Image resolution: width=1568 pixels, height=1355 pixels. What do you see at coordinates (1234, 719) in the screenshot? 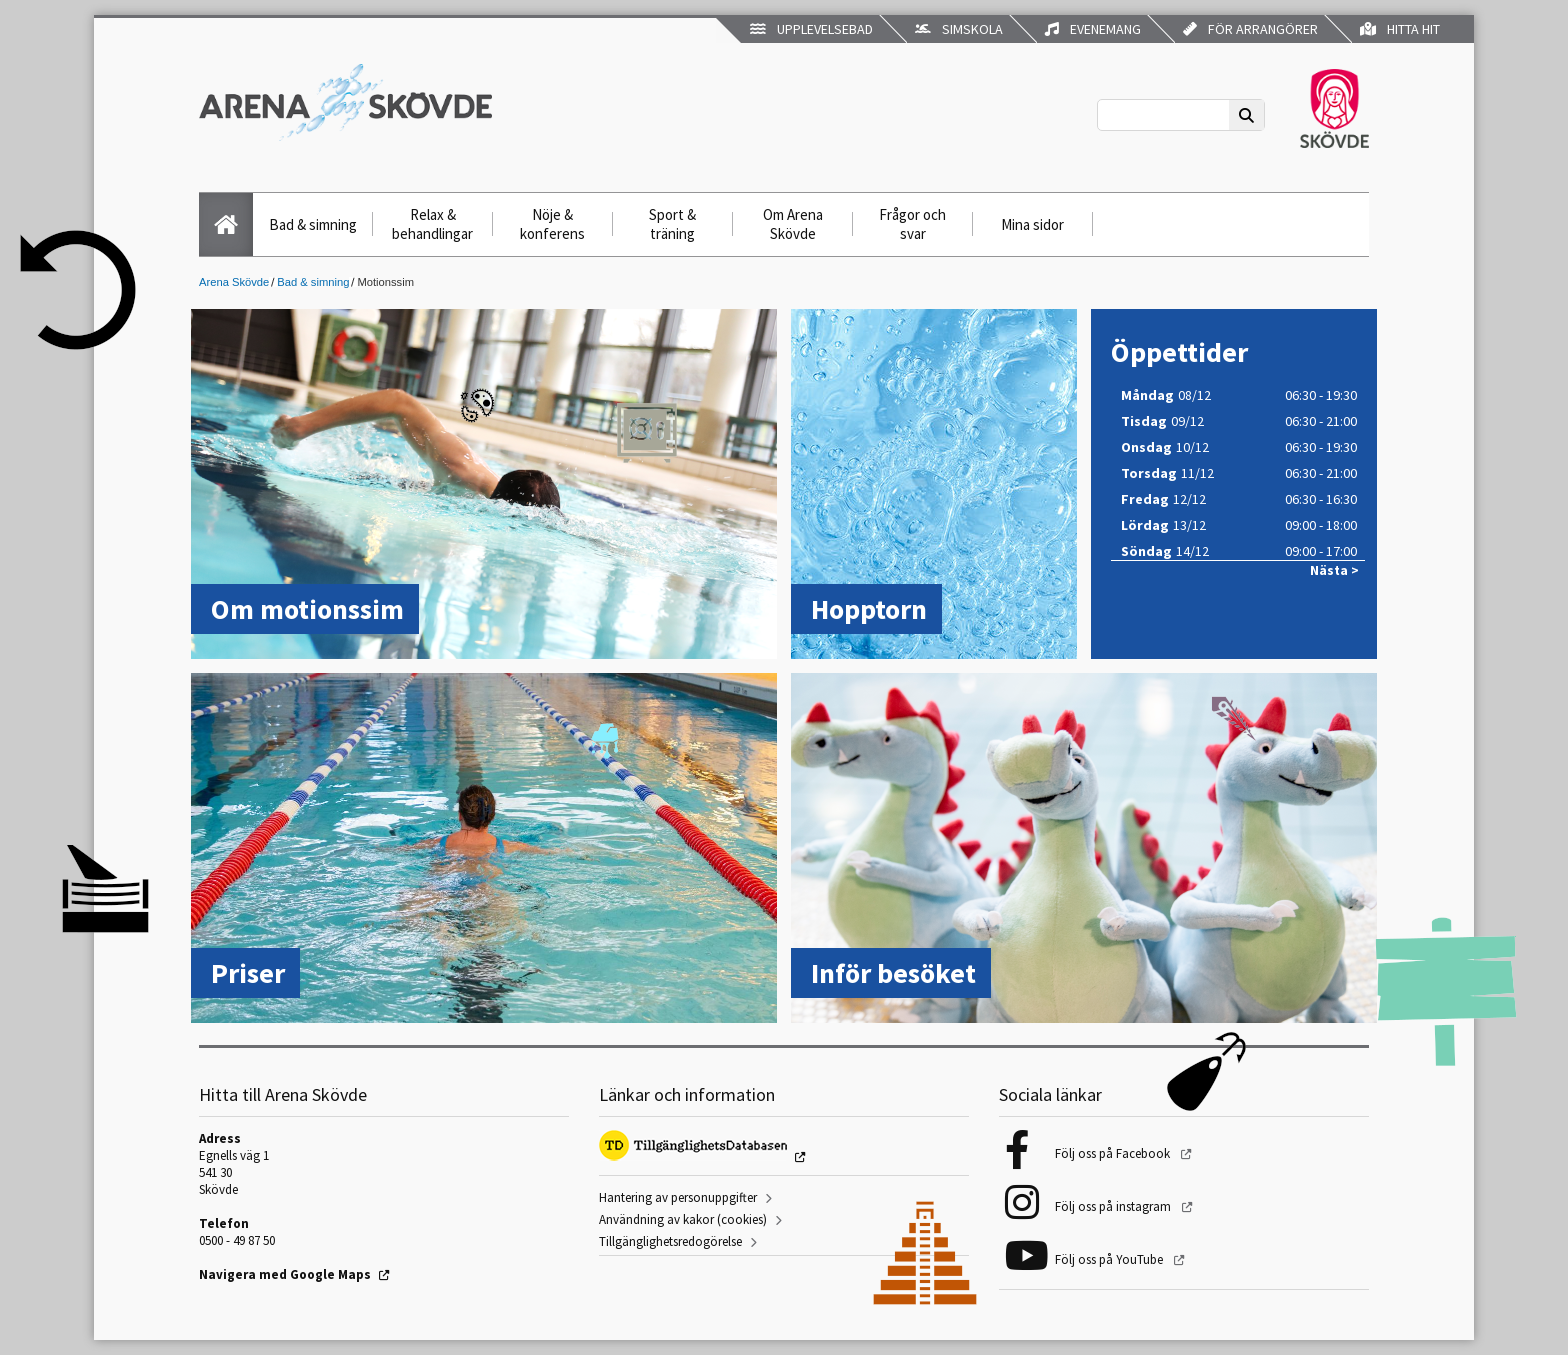
I see `activate drilling or boring tool` at bounding box center [1234, 719].